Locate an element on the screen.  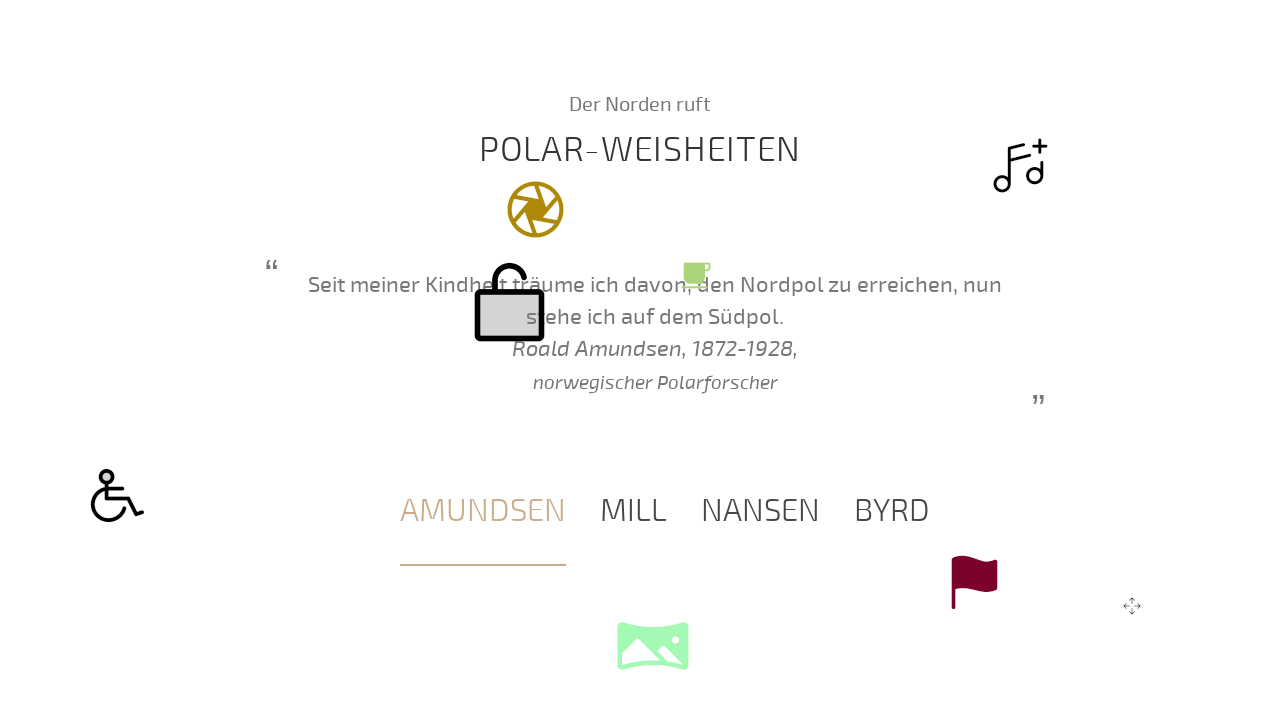
open camera settings is located at coordinates (535, 209).